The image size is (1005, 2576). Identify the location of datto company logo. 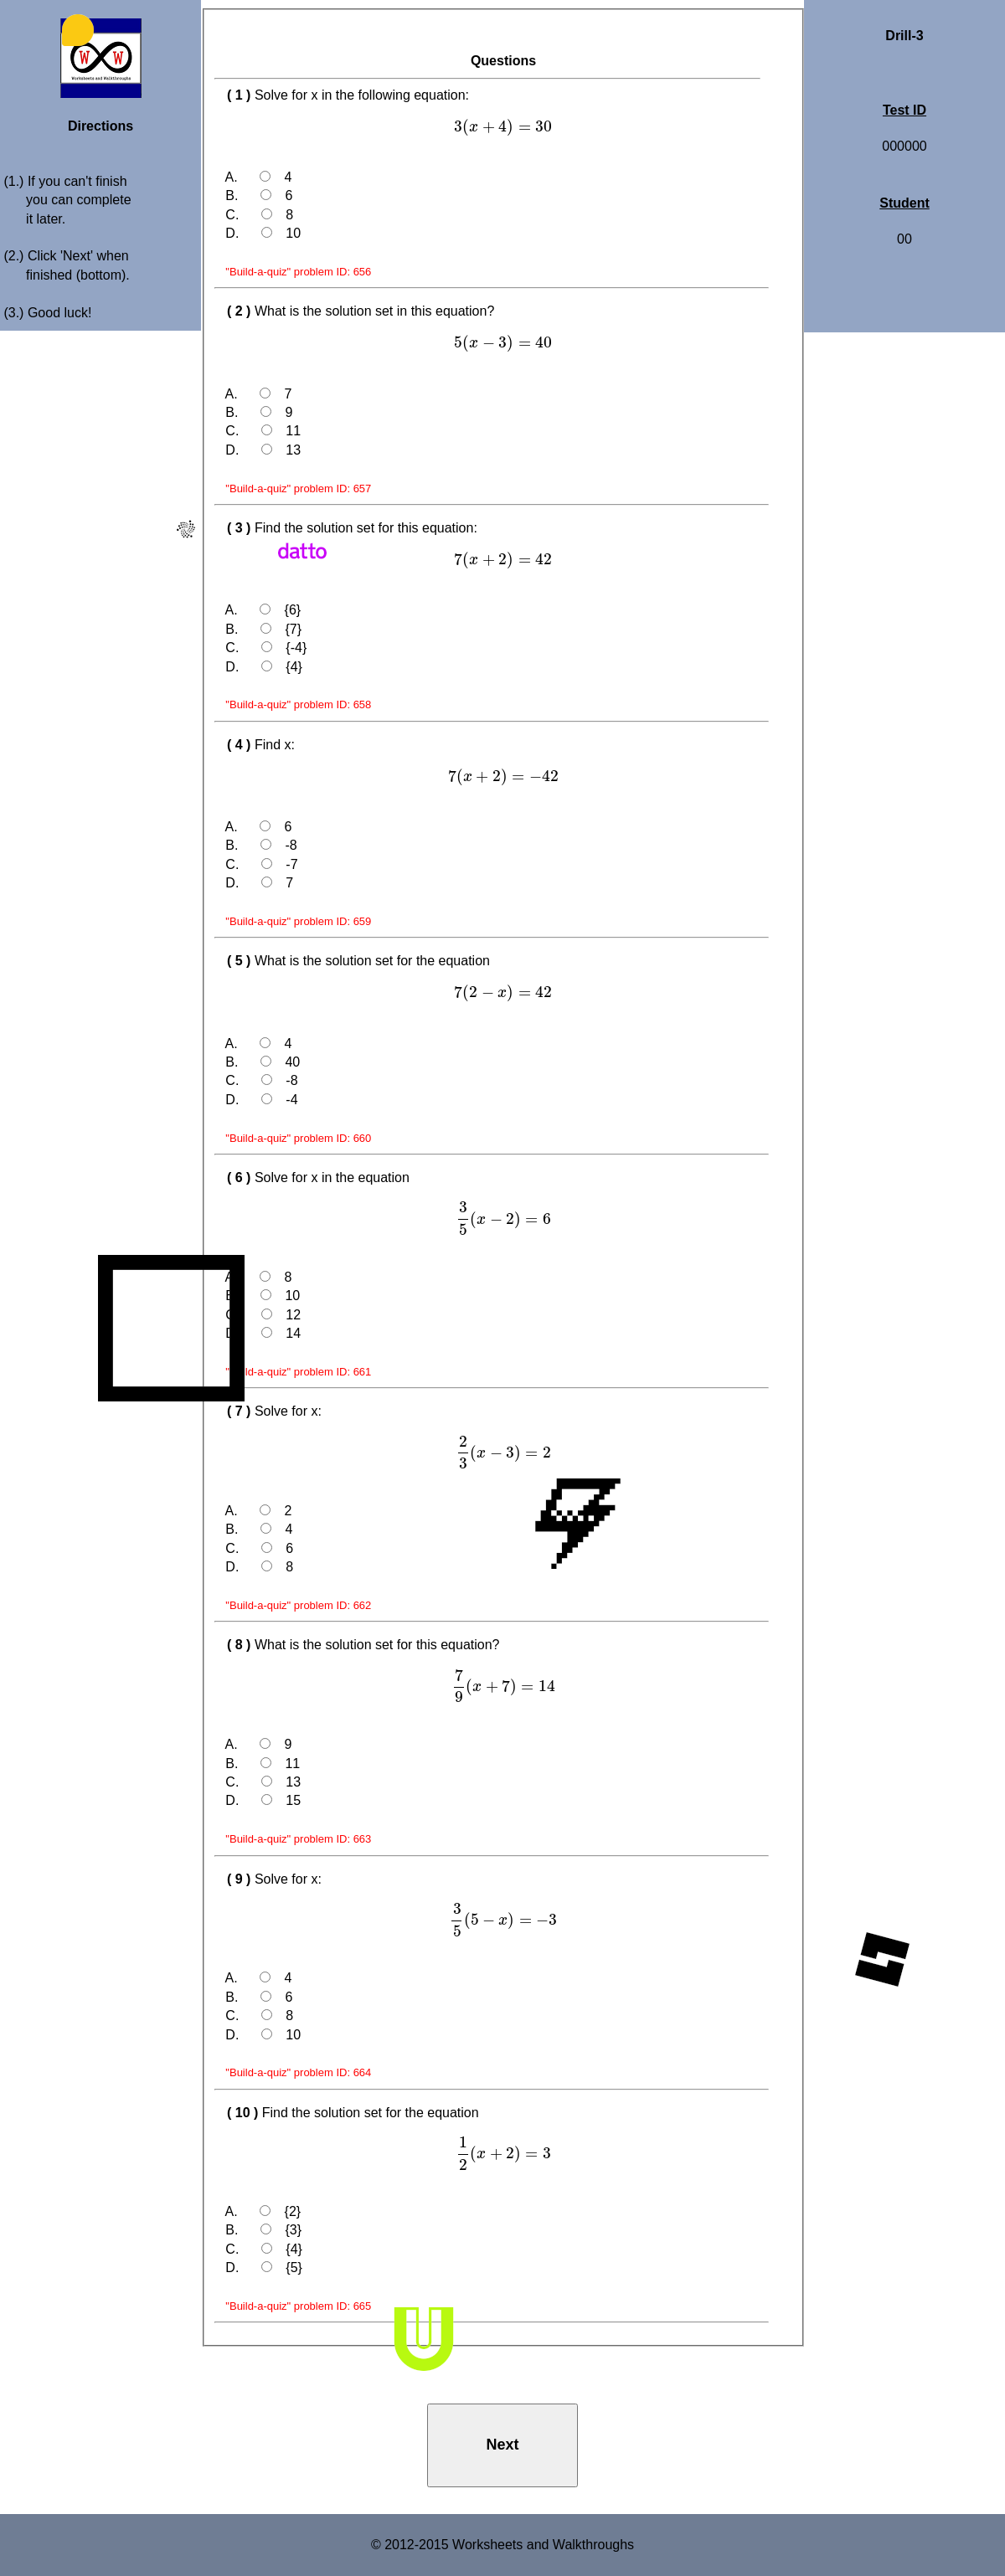
(302, 551).